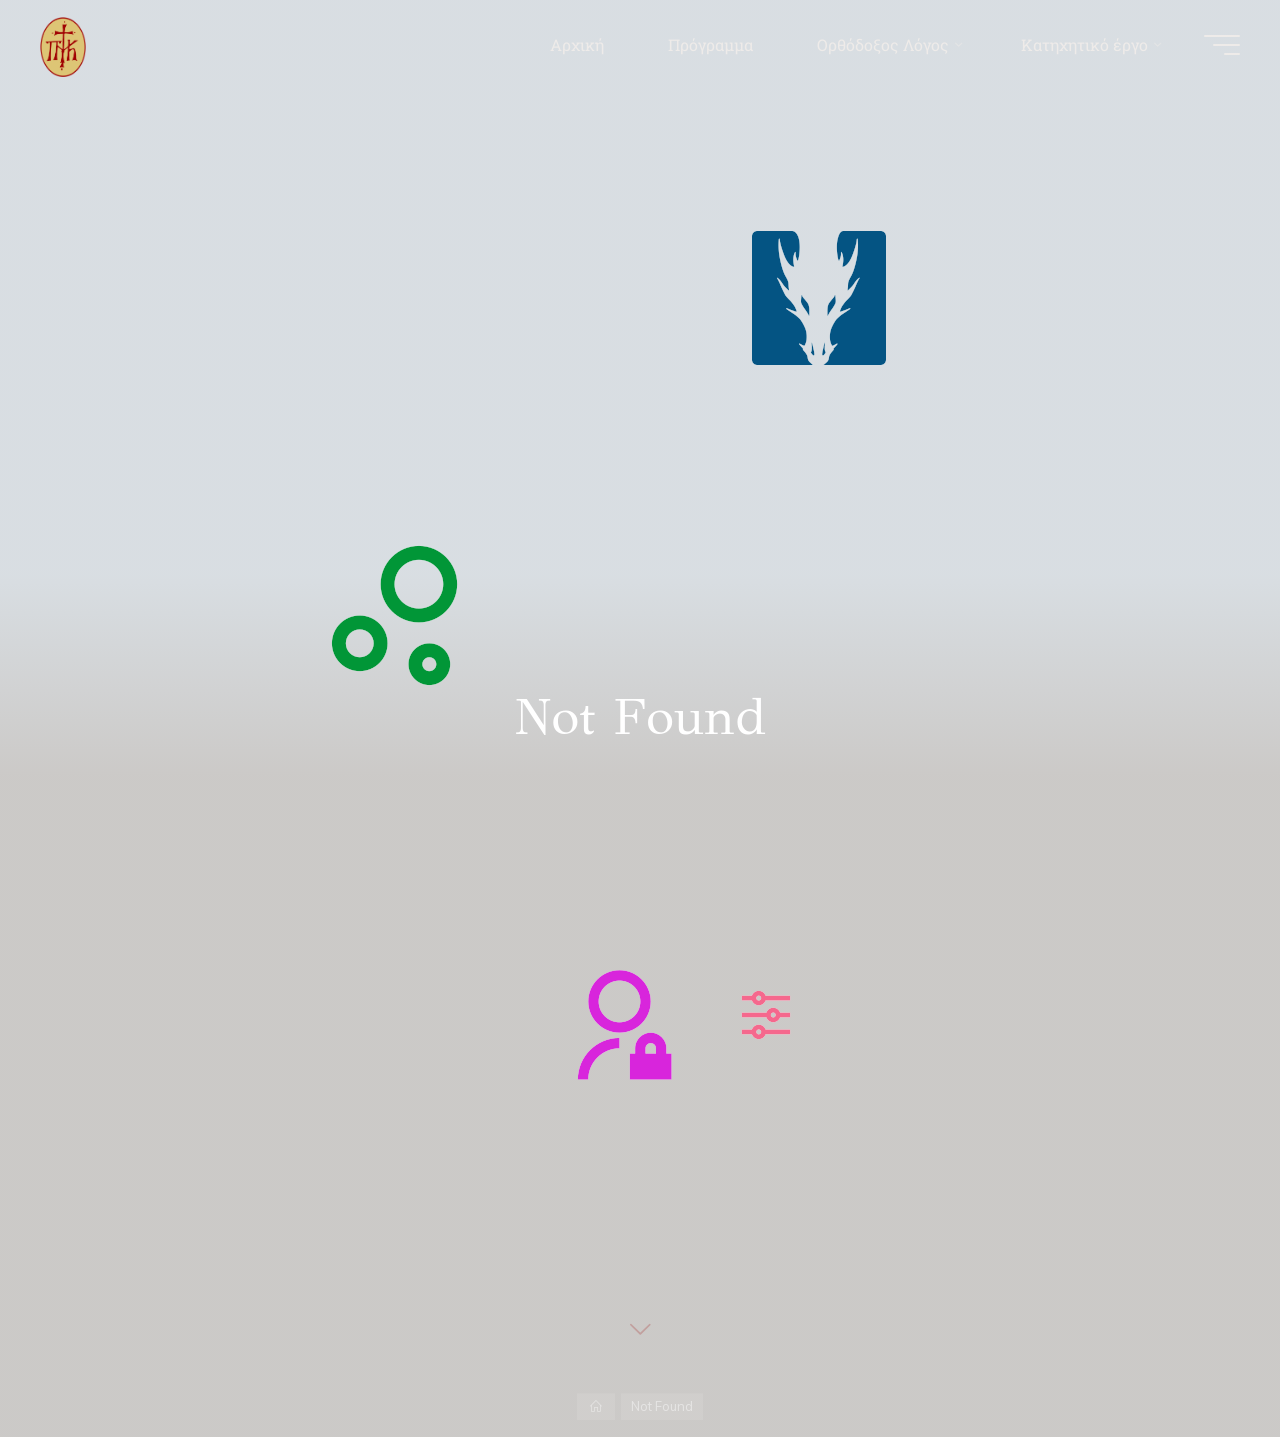 The width and height of the screenshot is (1280, 1437). What do you see at coordinates (819, 298) in the screenshot?
I see `open dragonframe stop-motion animation software` at bounding box center [819, 298].